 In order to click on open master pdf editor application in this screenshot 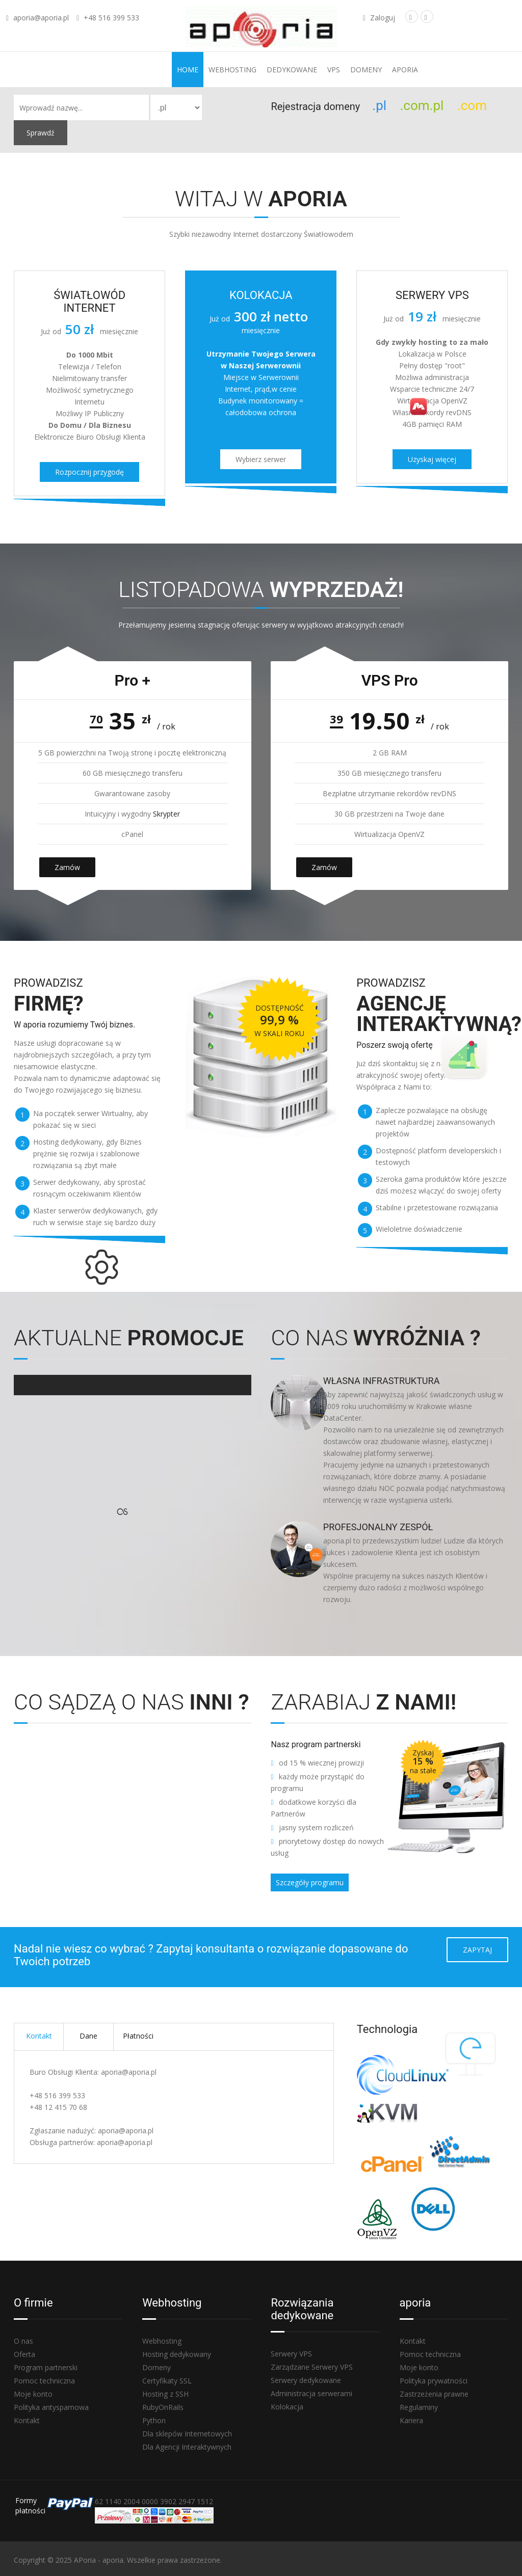, I will do `click(419, 406)`.